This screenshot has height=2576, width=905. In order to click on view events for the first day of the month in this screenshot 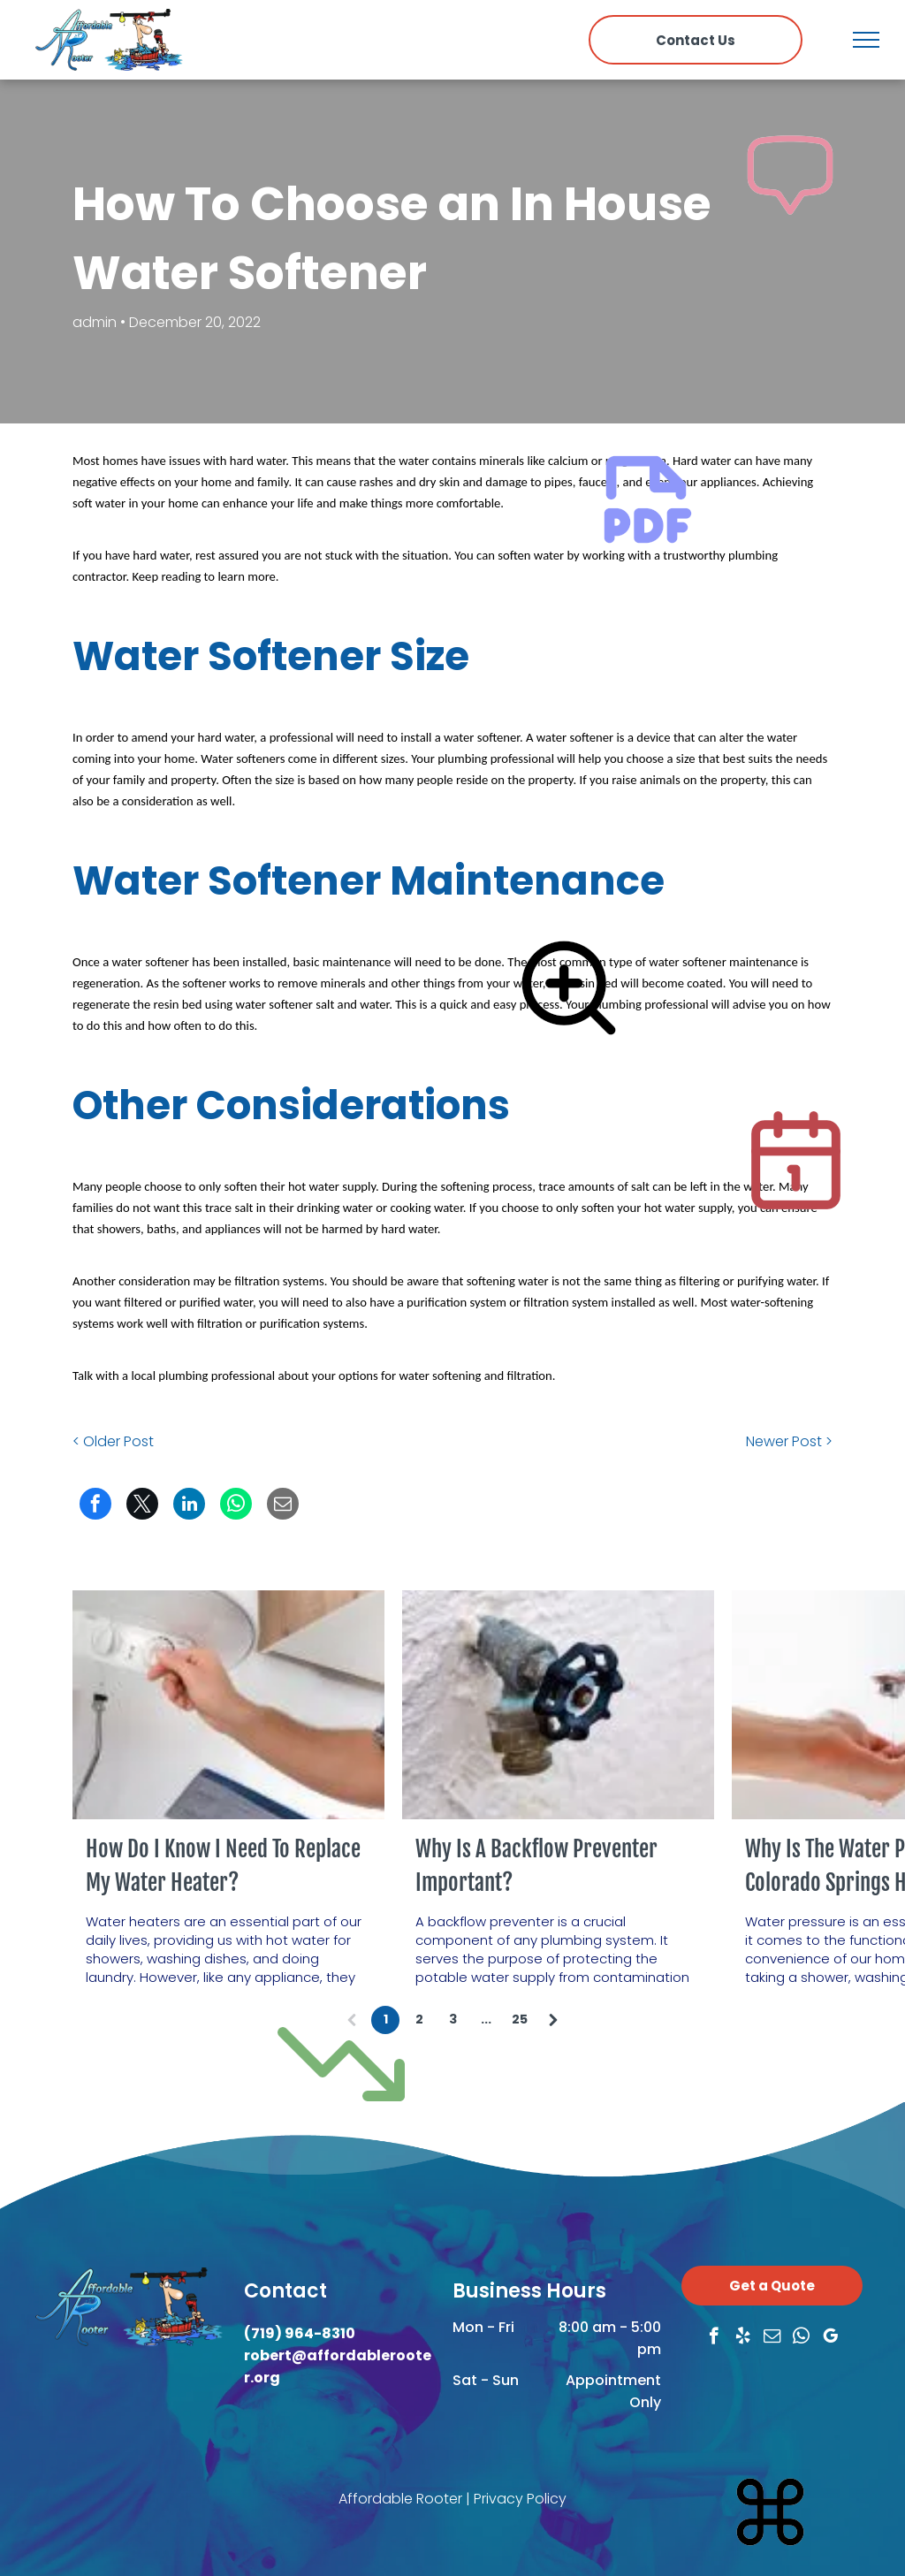, I will do `click(795, 1160)`.